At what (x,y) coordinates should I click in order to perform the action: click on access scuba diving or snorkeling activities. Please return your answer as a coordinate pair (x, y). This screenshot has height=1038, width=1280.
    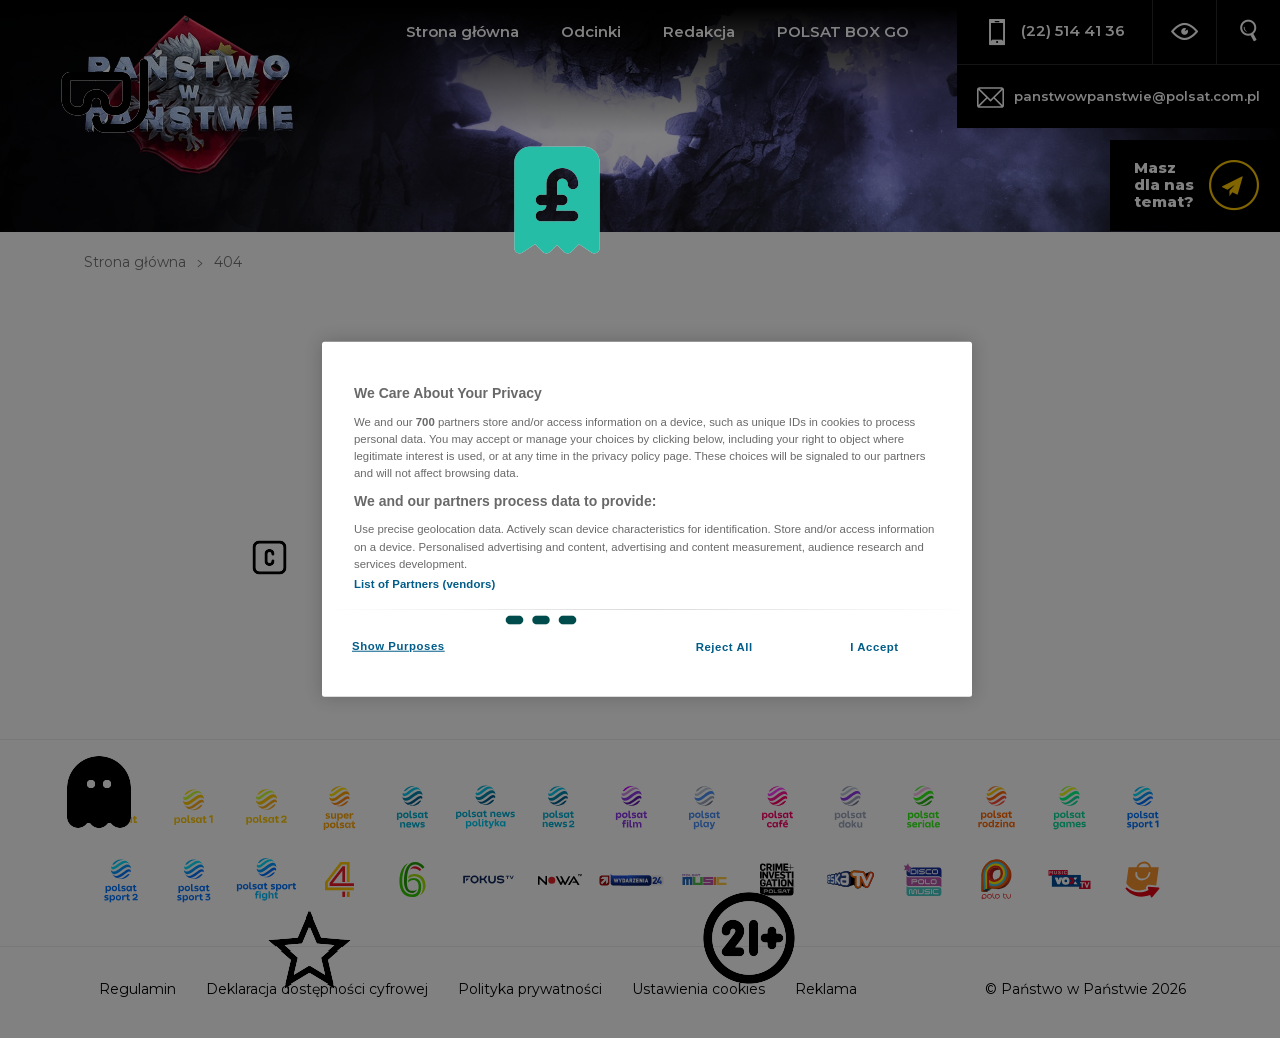
    Looking at the image, I should click on (105, 98).